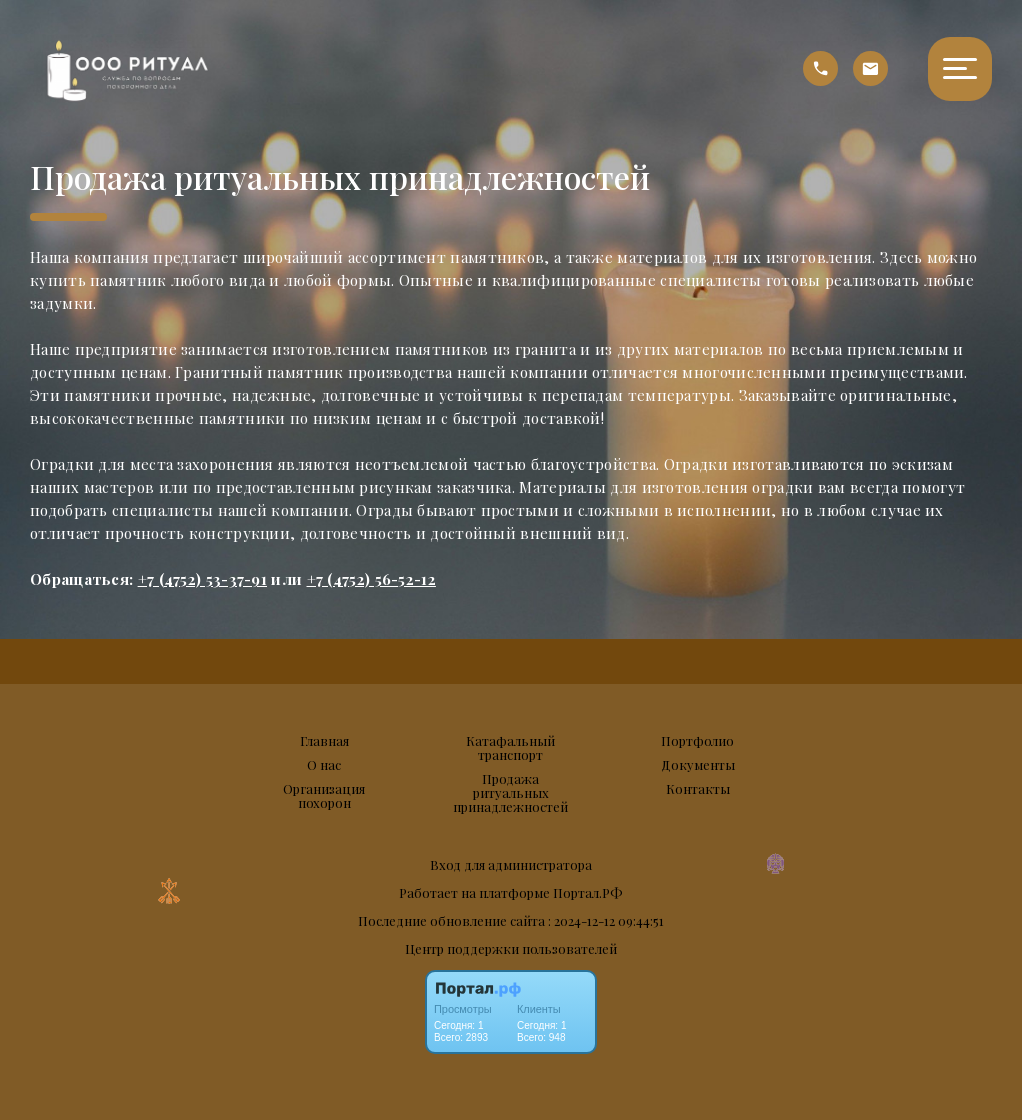  What do you see at coordinates (169, 891) in the screenshot?
I see `select multiple arrows or projectiles` at bounding box center [169, 891].